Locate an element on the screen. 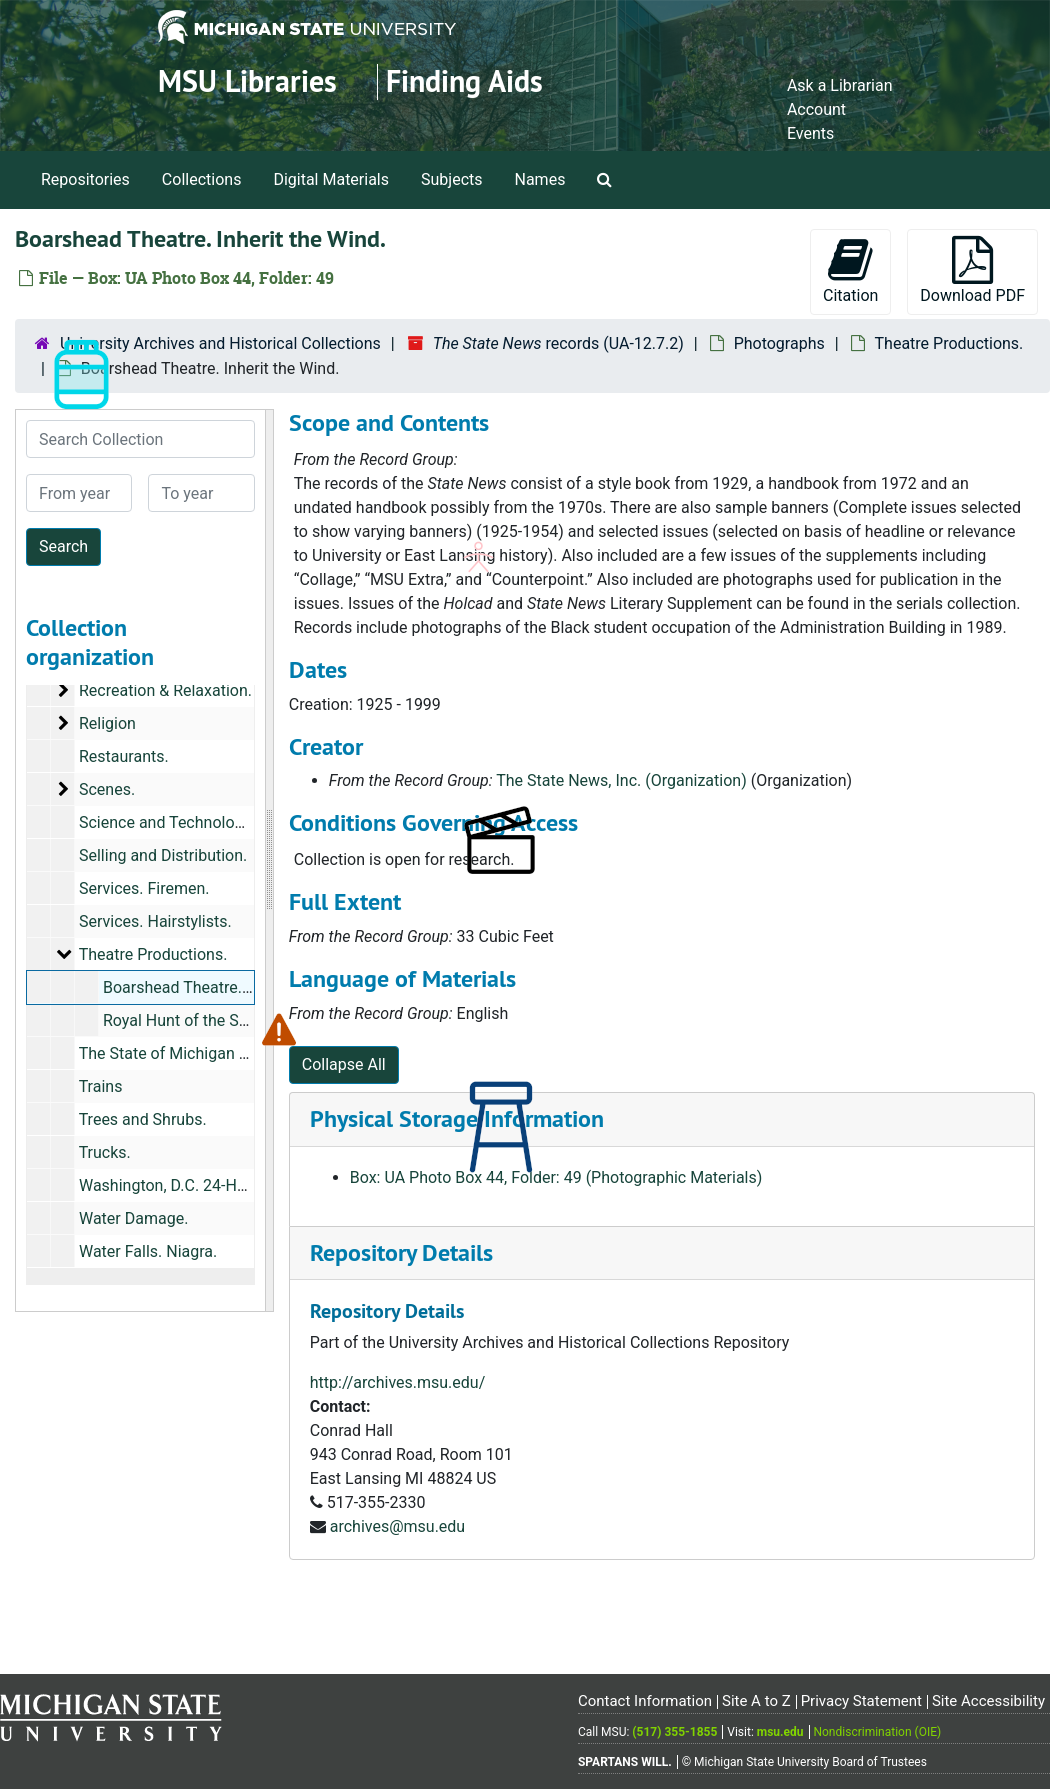 The image size is (1050, 1789). access video or movie content is located at coordinates (501, 843).